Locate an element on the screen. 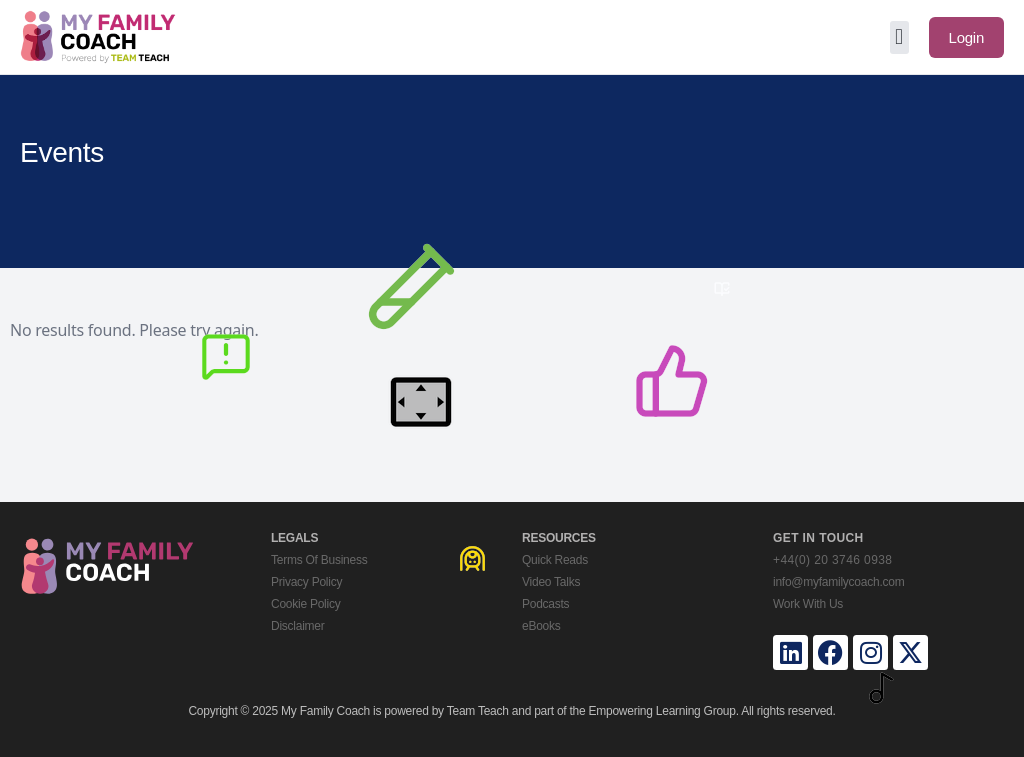 This screenshot has width=1024, height=757. mark a book or reading item as completed is located at coordinates (722, 289).